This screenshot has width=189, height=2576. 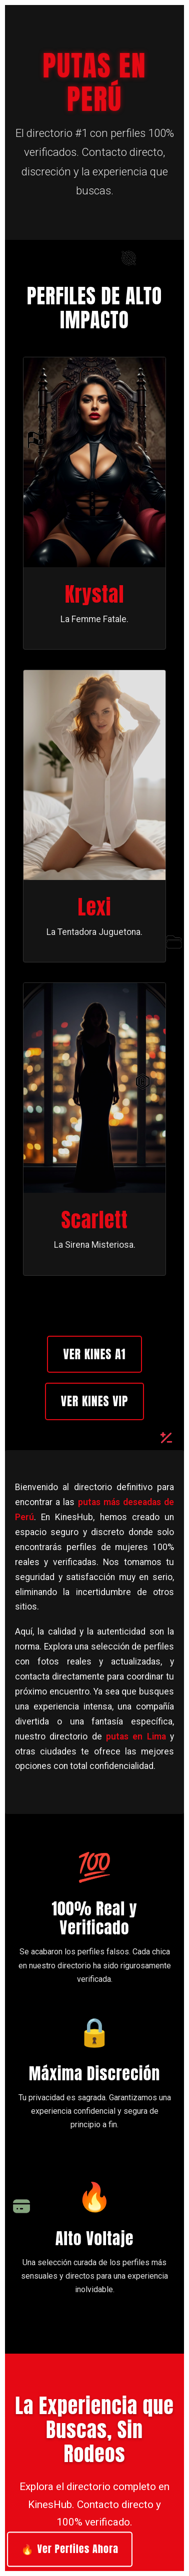 What do you see at coordinates (35, 439) in the screenshot?
I see `indicates completion or finish line` at bounding box center [35, 439].